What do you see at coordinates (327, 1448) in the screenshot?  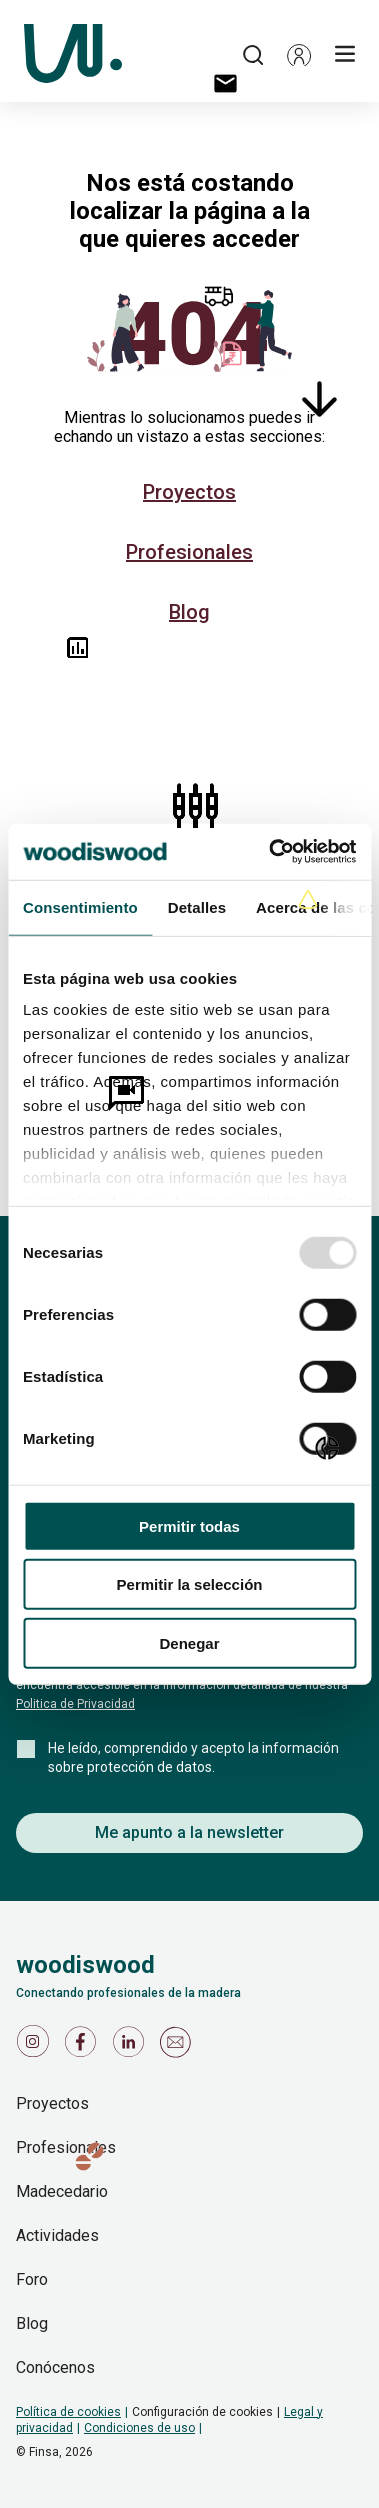 I see `view analytics or statistics breakdown` at bounding box center [327, 1448].